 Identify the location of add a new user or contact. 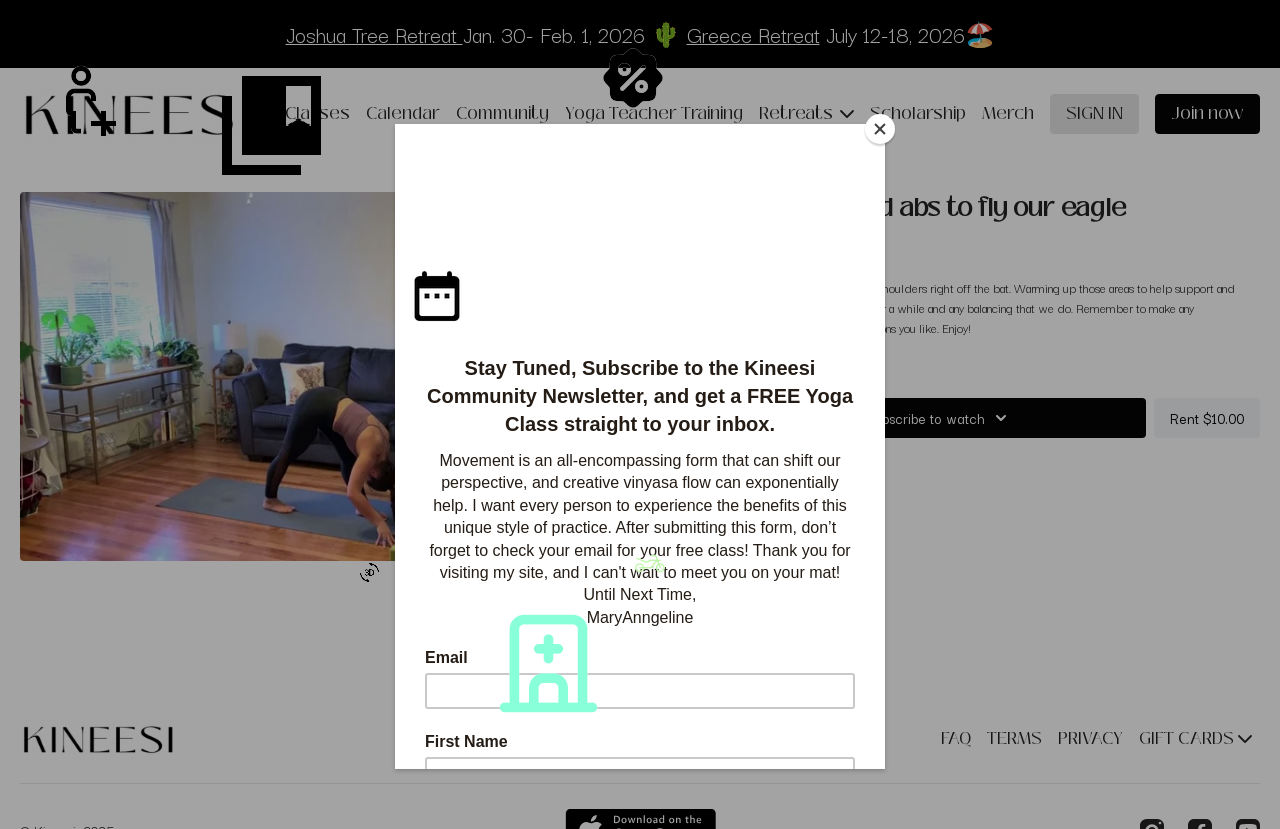
(81, 101).